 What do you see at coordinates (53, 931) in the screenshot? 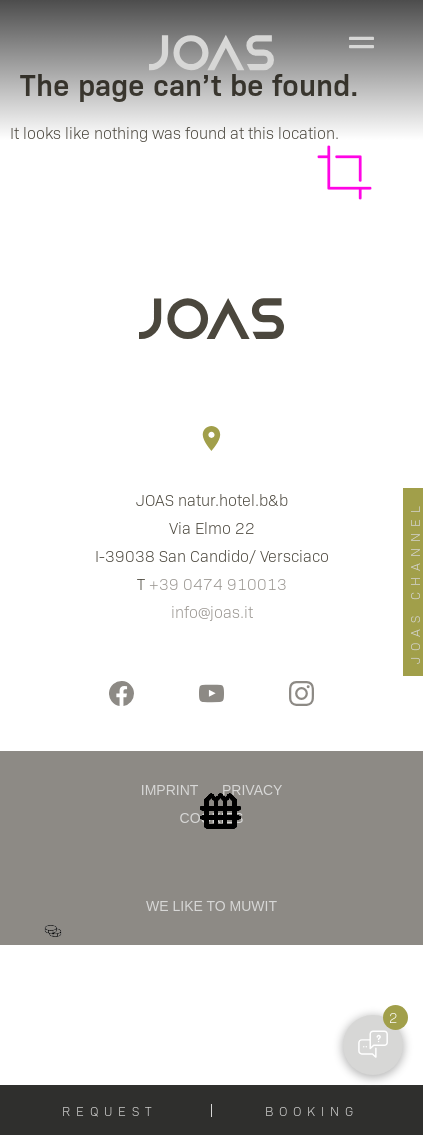
I see `view your coin balance or currency` at bounding box center [53, 931].